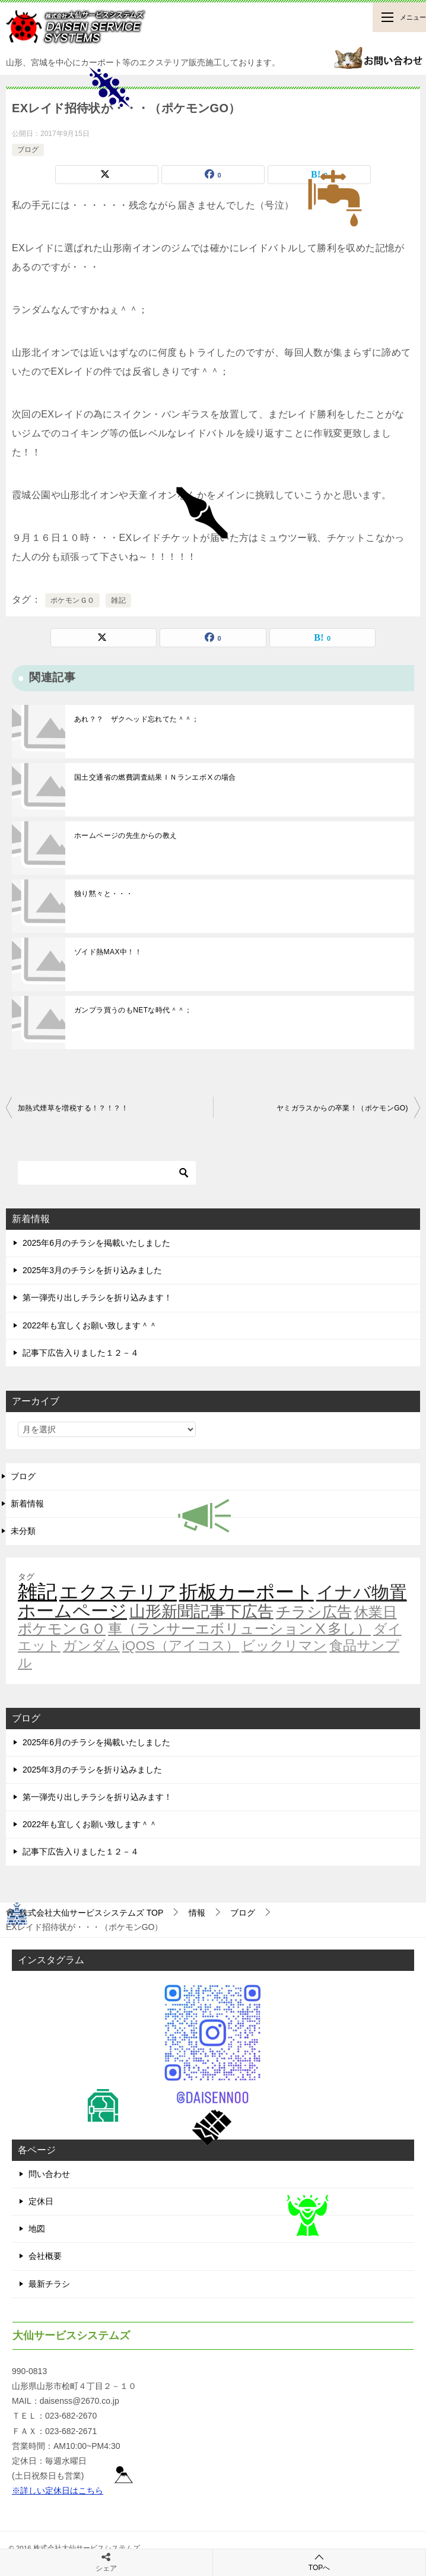 The image size is (426, 2576). What do you see at coordinates (205, 1515) in the screenshot?
I see `make an announcement or broadcast` at bounding box center [205, 1515].